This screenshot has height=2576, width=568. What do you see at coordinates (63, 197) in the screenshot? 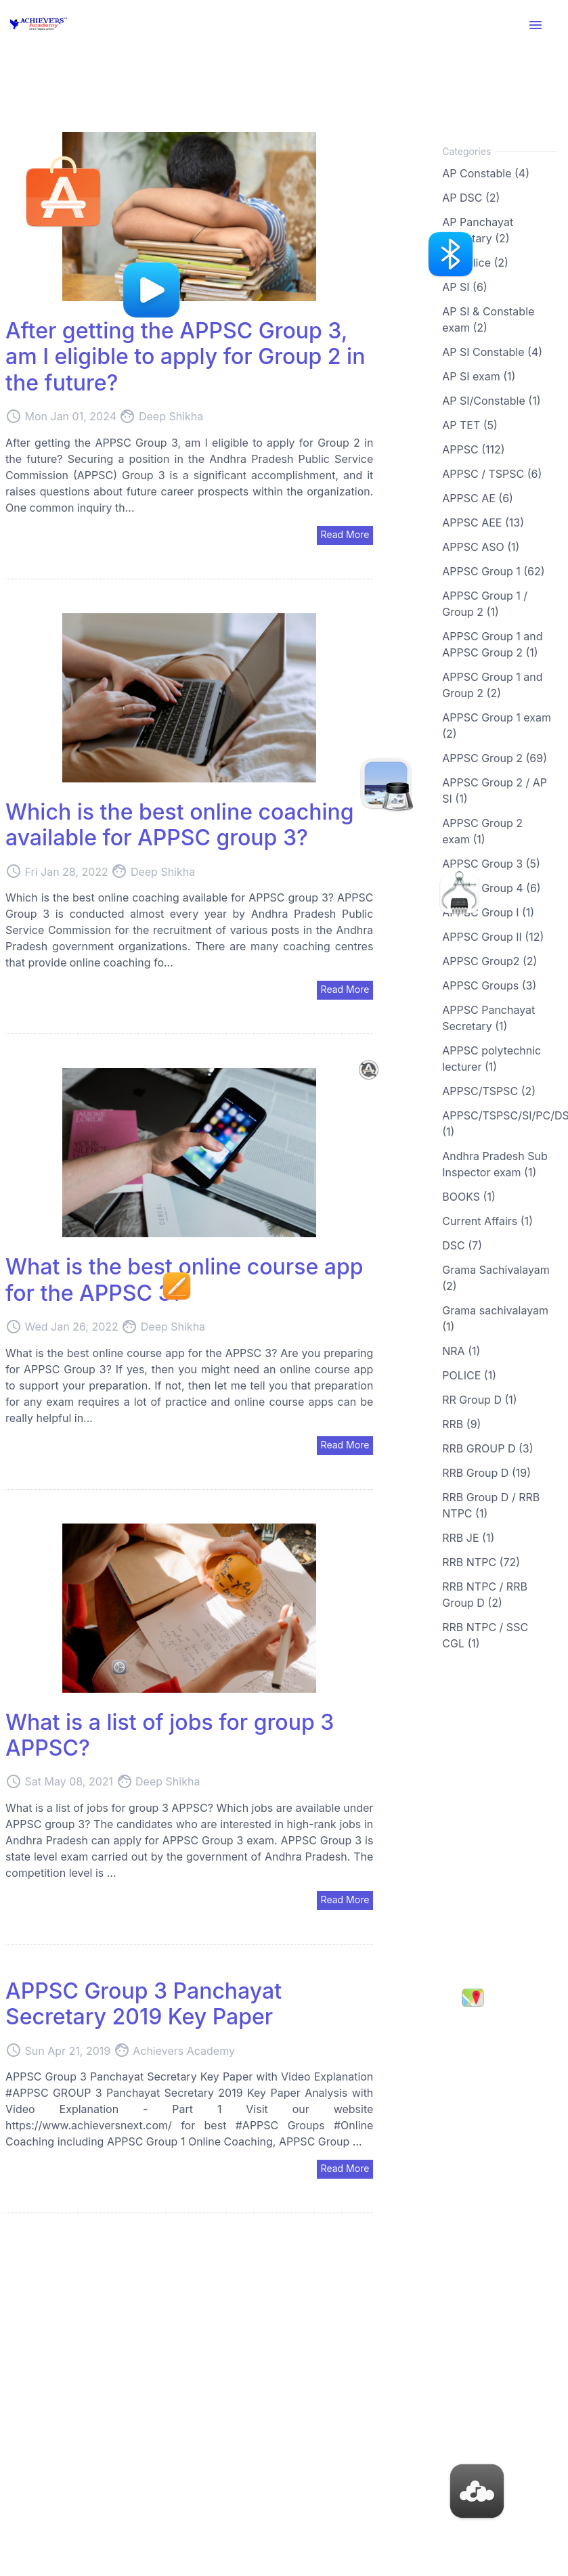
I see `open the software store to browse and install applications` at bounding box center [63, 197].